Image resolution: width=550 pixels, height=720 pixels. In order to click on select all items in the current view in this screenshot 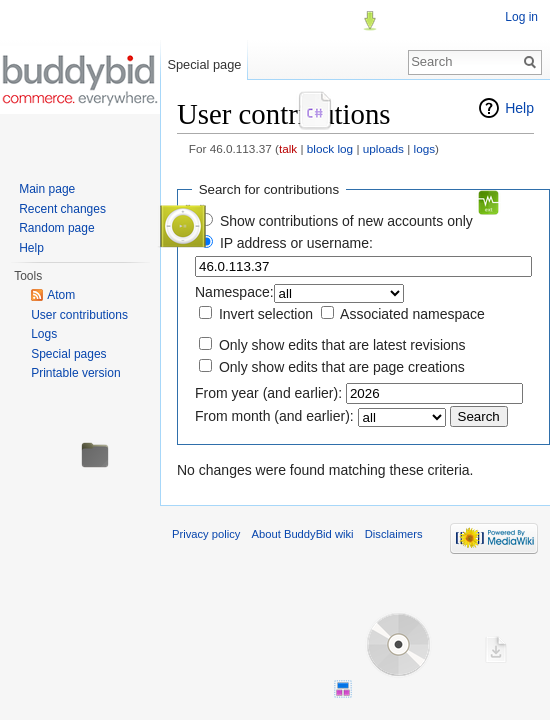, I will do `click(343, 689)`.